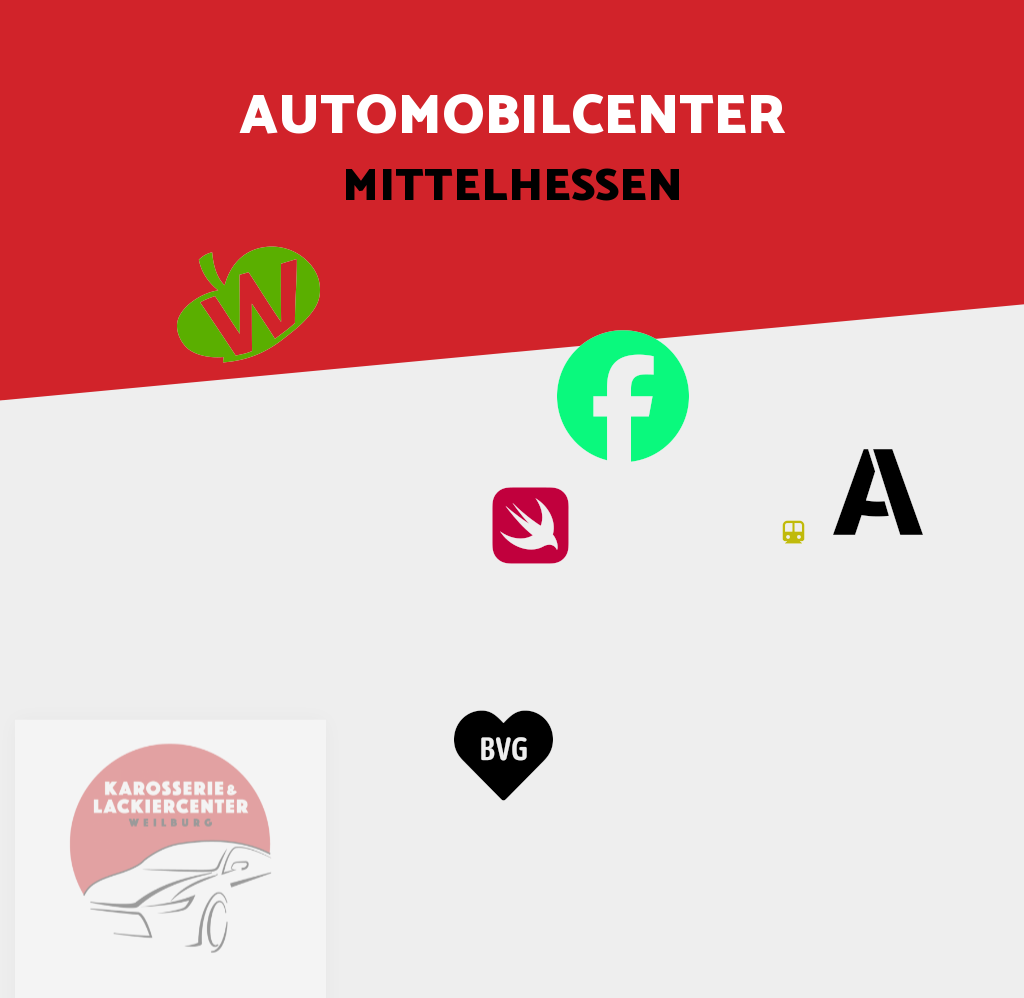 Image resolution: width=1024 pixels, height=998 pixels. I want to click on visit weasyl artist community website, so click(248, 304).